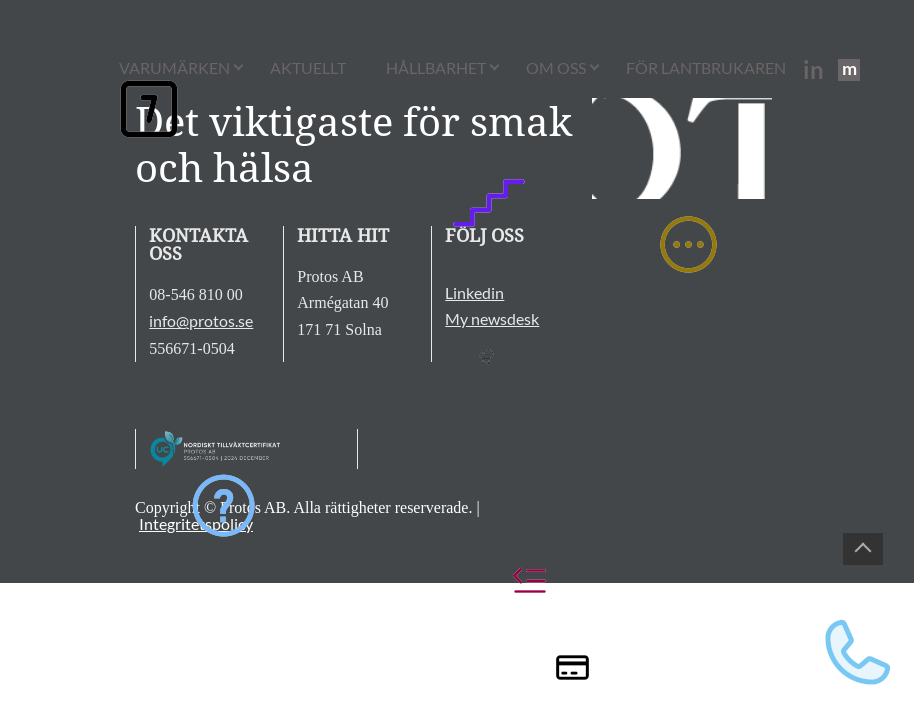  What do you see at coordinates (226, 508) in the screenshot?
I see `access help or documentation` at bounding box center [226, 508].